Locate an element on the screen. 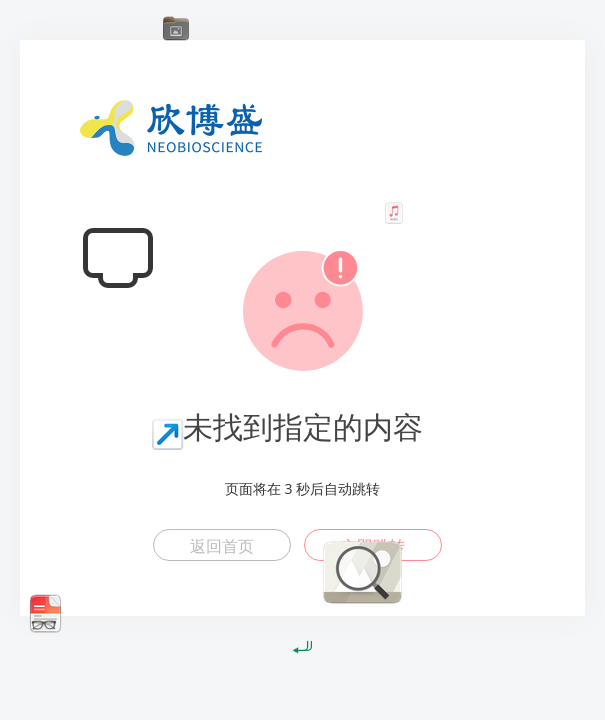 The image size is (605, 720). open eye of mate image viewer application is located at coordinates (362, 572).